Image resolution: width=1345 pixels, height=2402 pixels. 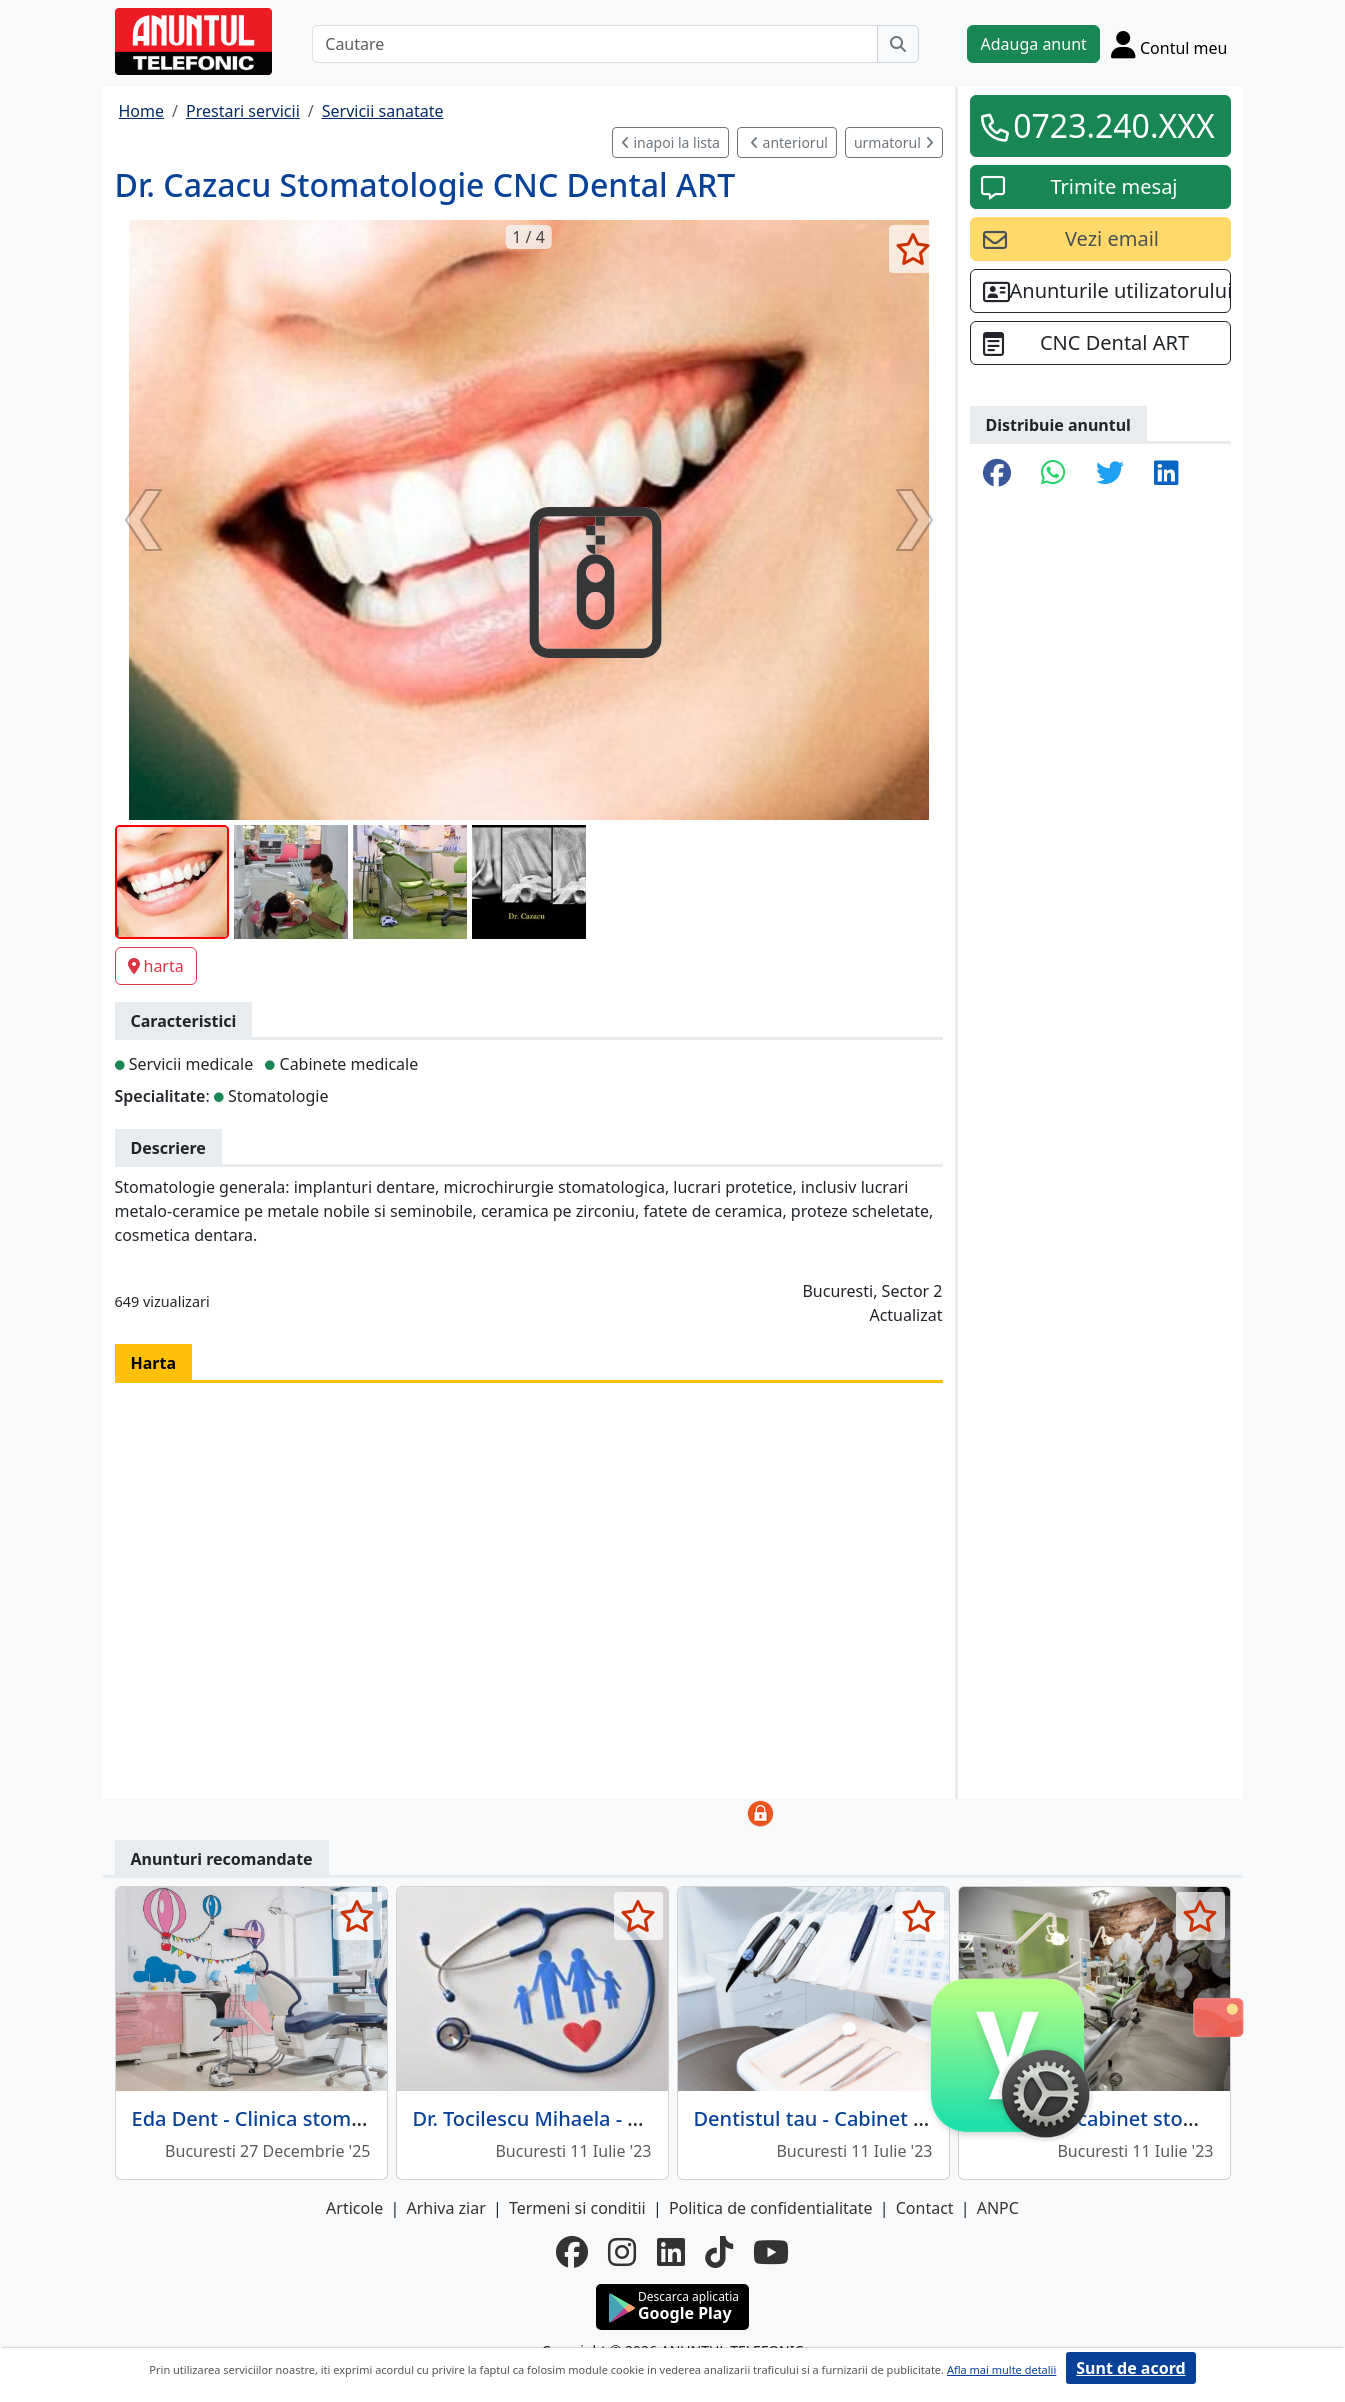 What do you see at coordinates (595, 582) in the screenshot?
I see `open archive or compressed file manager` at bounding box center [595, 582].